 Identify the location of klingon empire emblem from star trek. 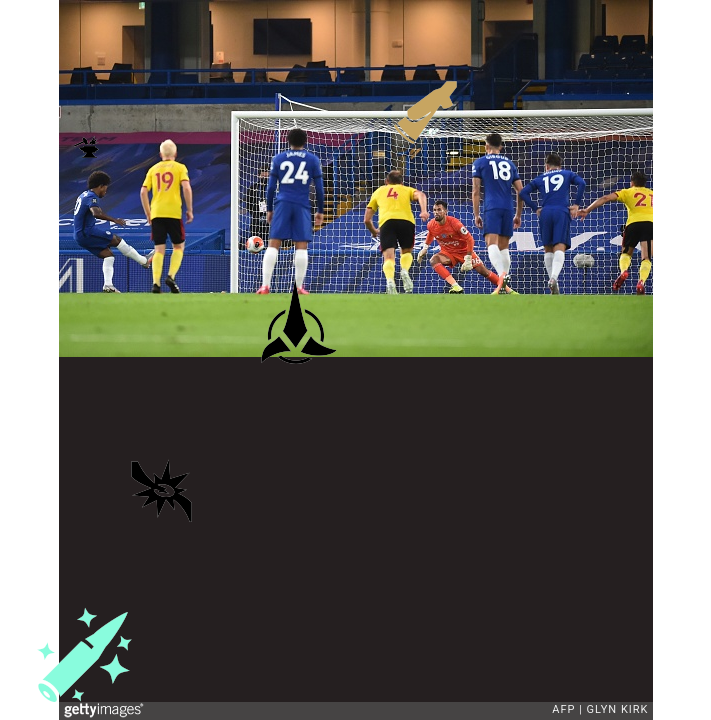
(299, 321).